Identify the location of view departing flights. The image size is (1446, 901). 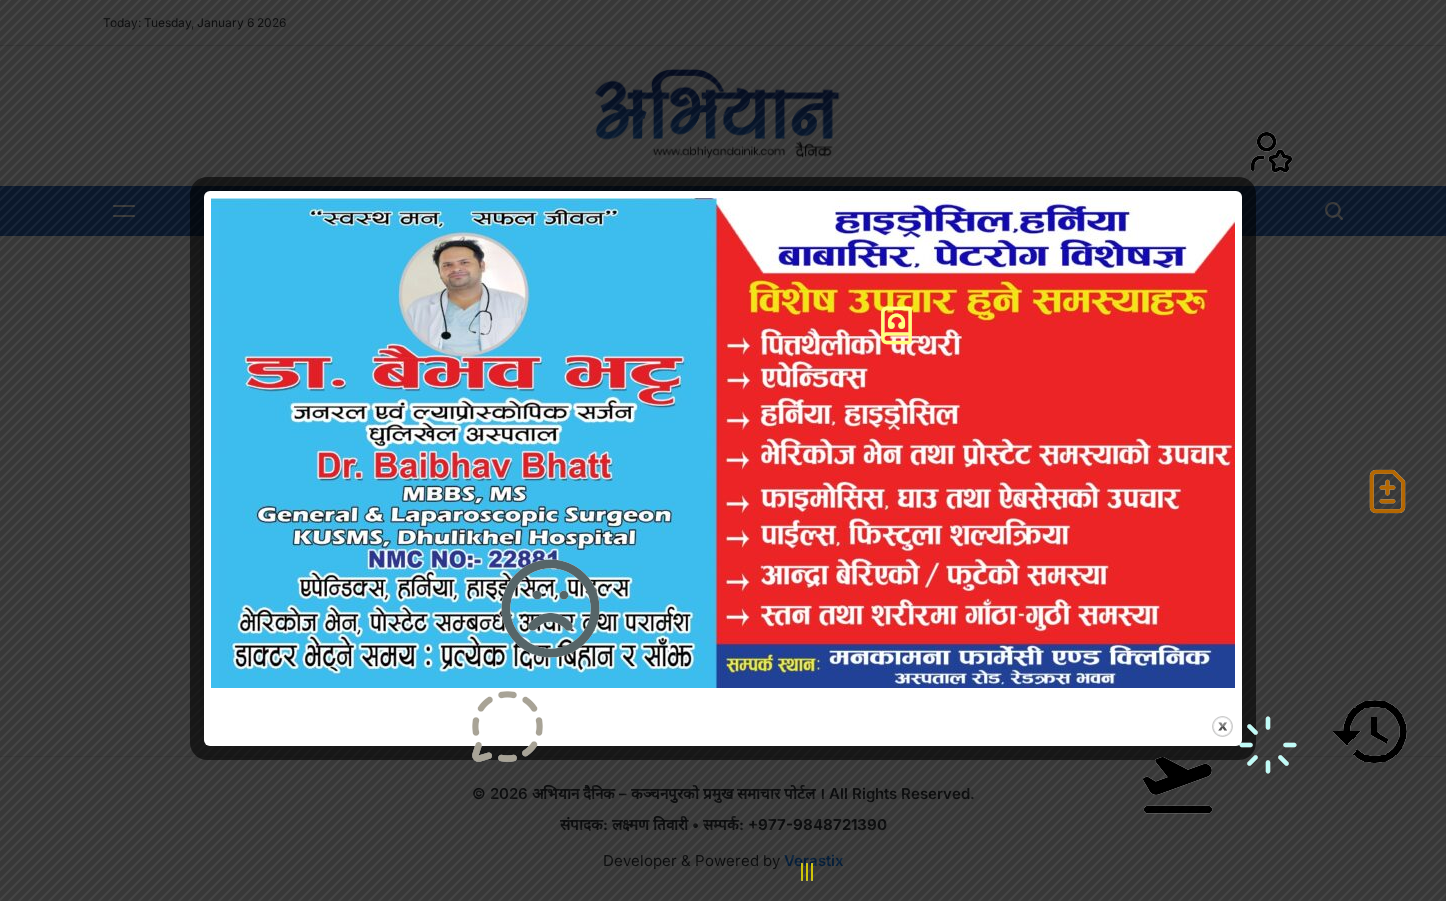
(1178, 783).